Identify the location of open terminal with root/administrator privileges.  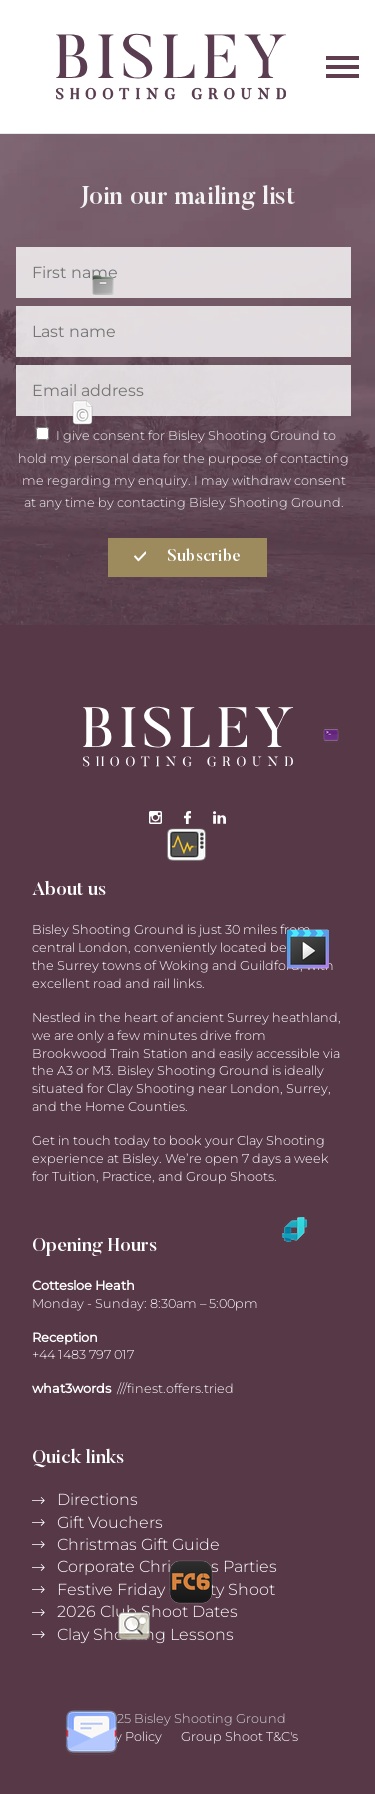
(331, 735).